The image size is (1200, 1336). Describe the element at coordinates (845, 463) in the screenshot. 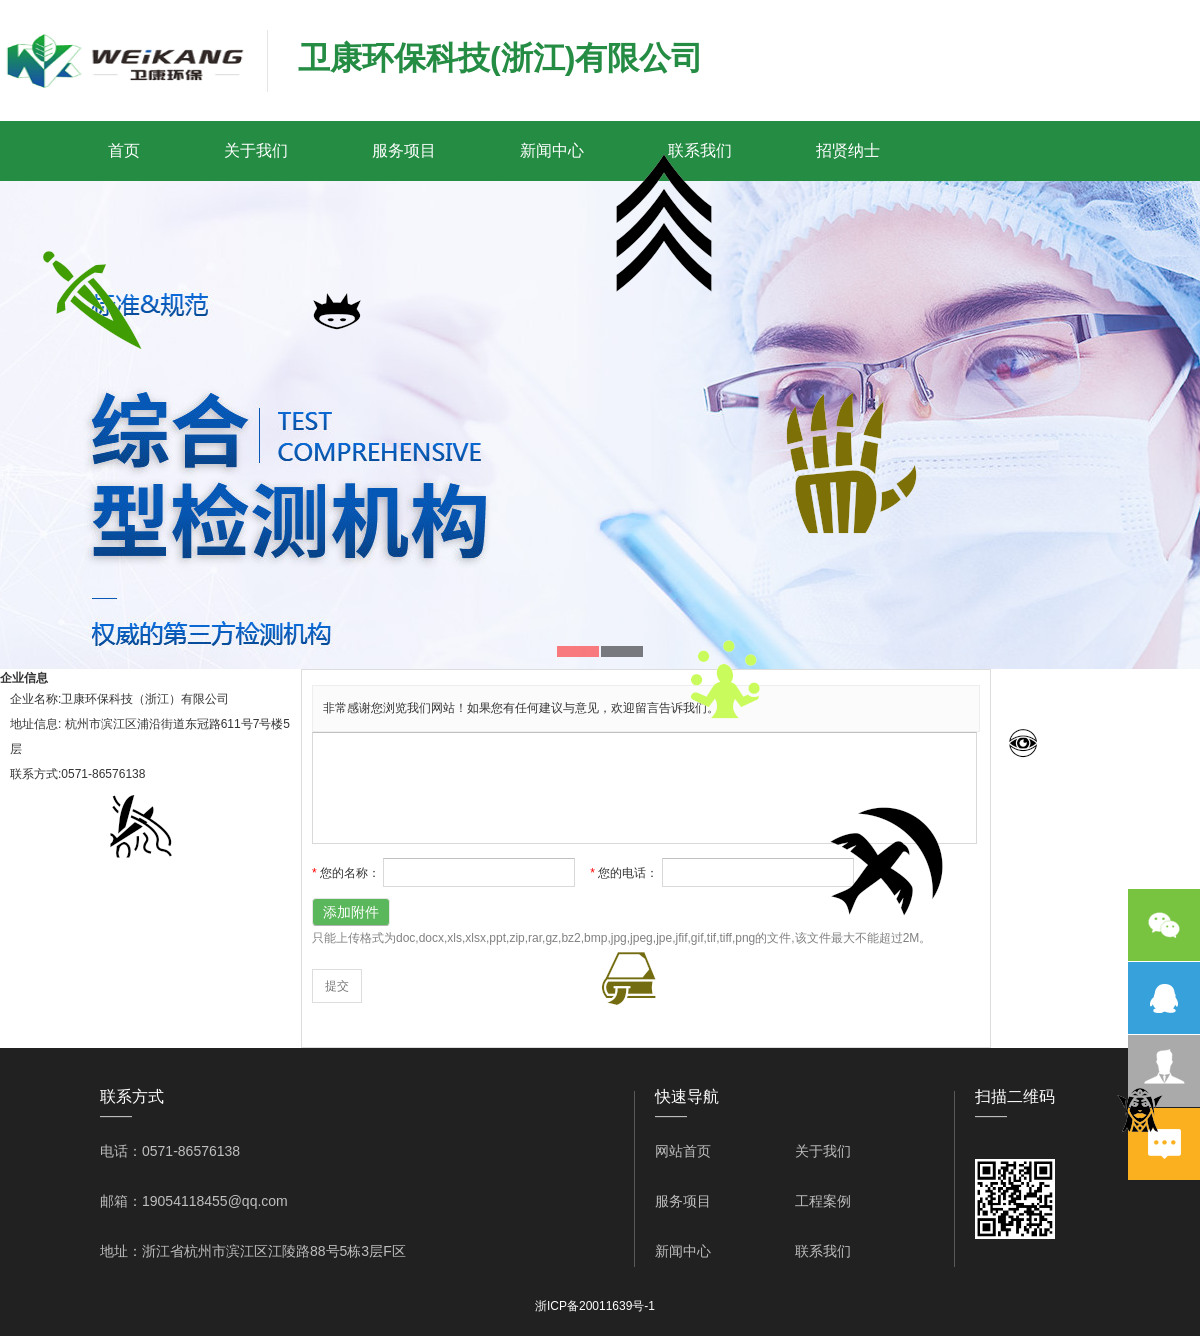

I see `robotic or mechanical hand ability in a game` at that location.